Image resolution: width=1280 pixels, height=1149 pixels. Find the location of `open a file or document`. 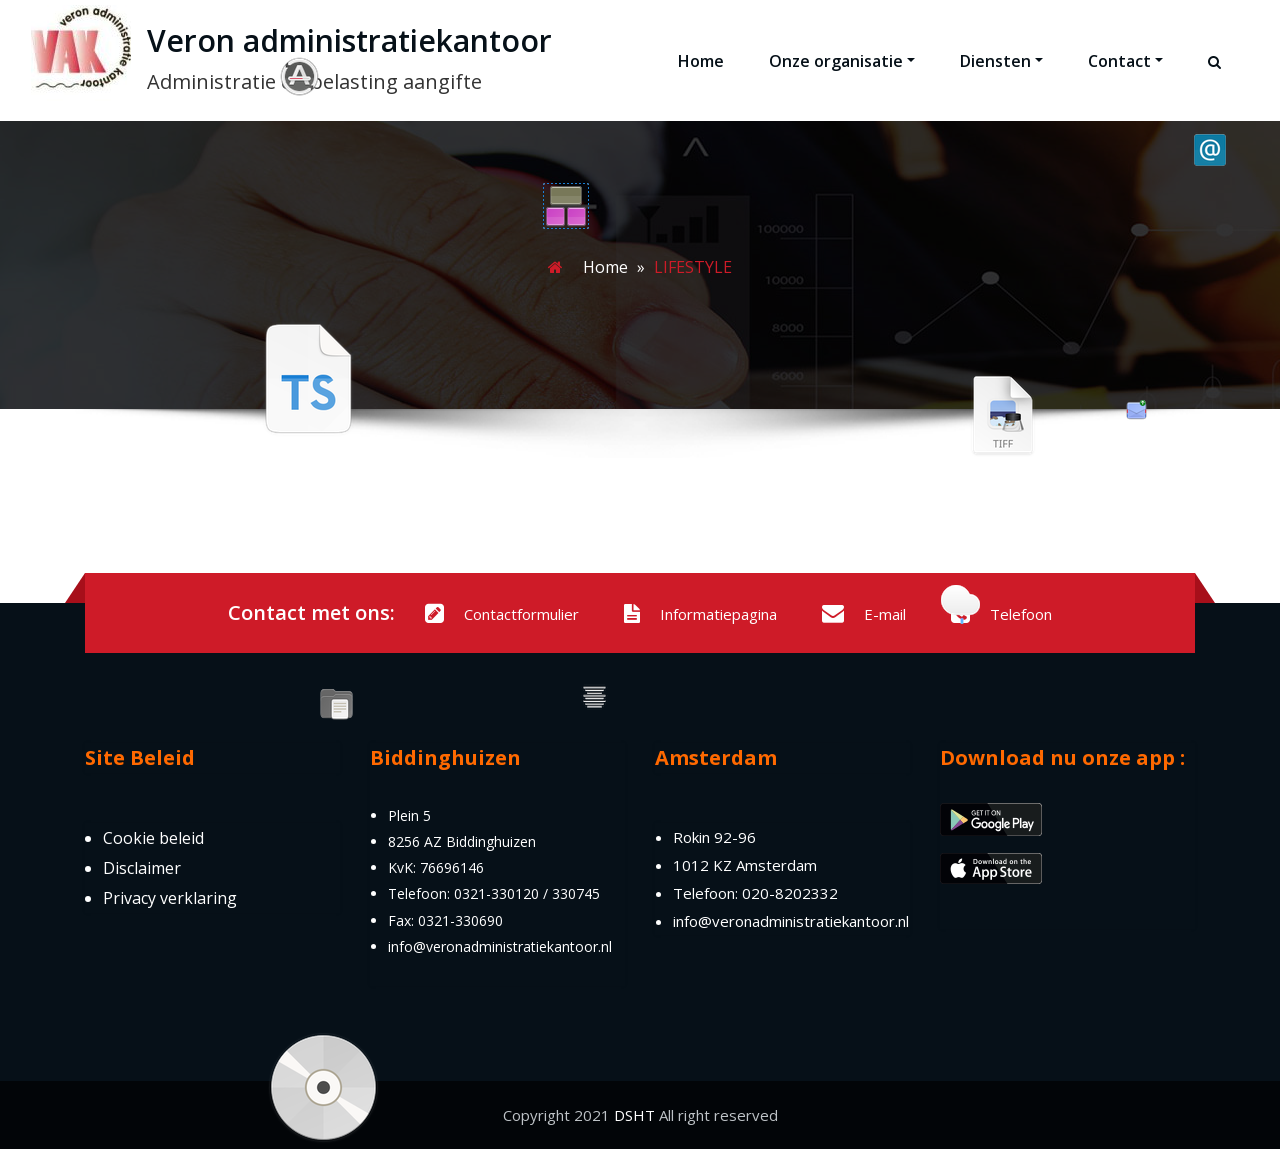

open a file or document is located at coordinates (336, 703).